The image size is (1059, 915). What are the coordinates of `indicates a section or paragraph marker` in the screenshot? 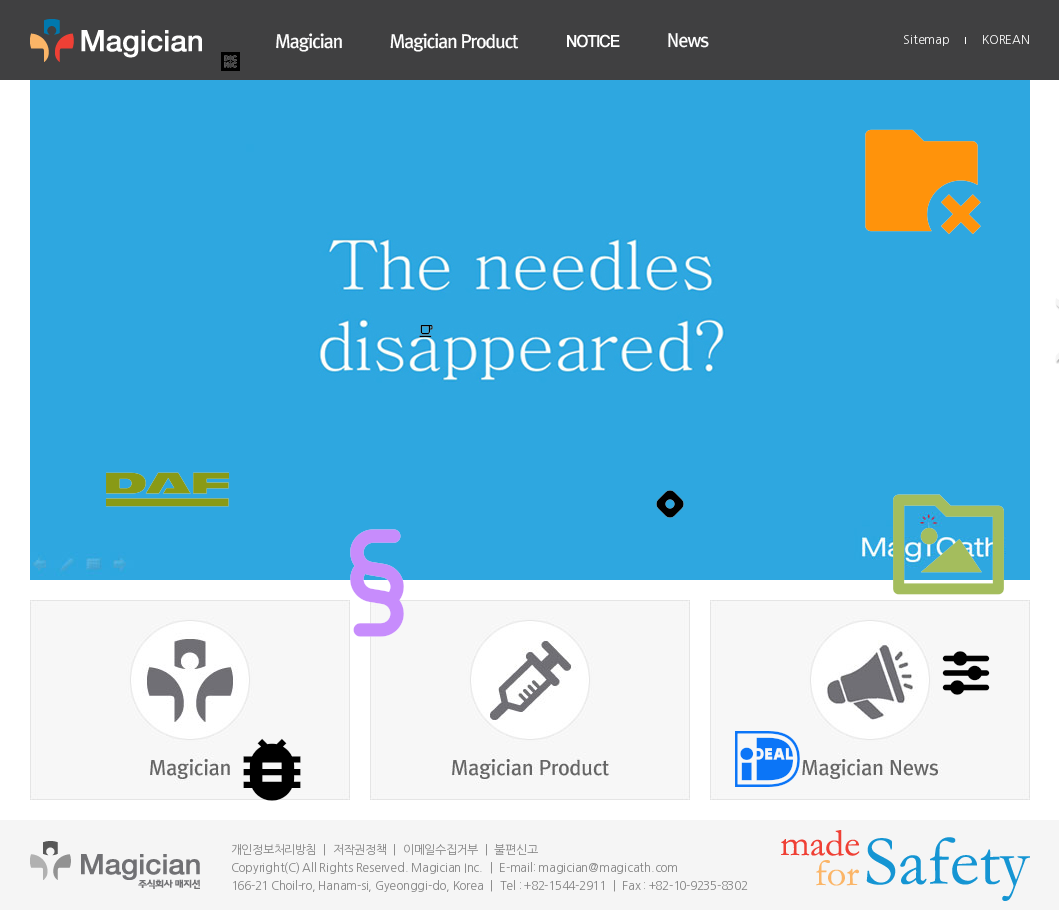 It's located at (377, 583).